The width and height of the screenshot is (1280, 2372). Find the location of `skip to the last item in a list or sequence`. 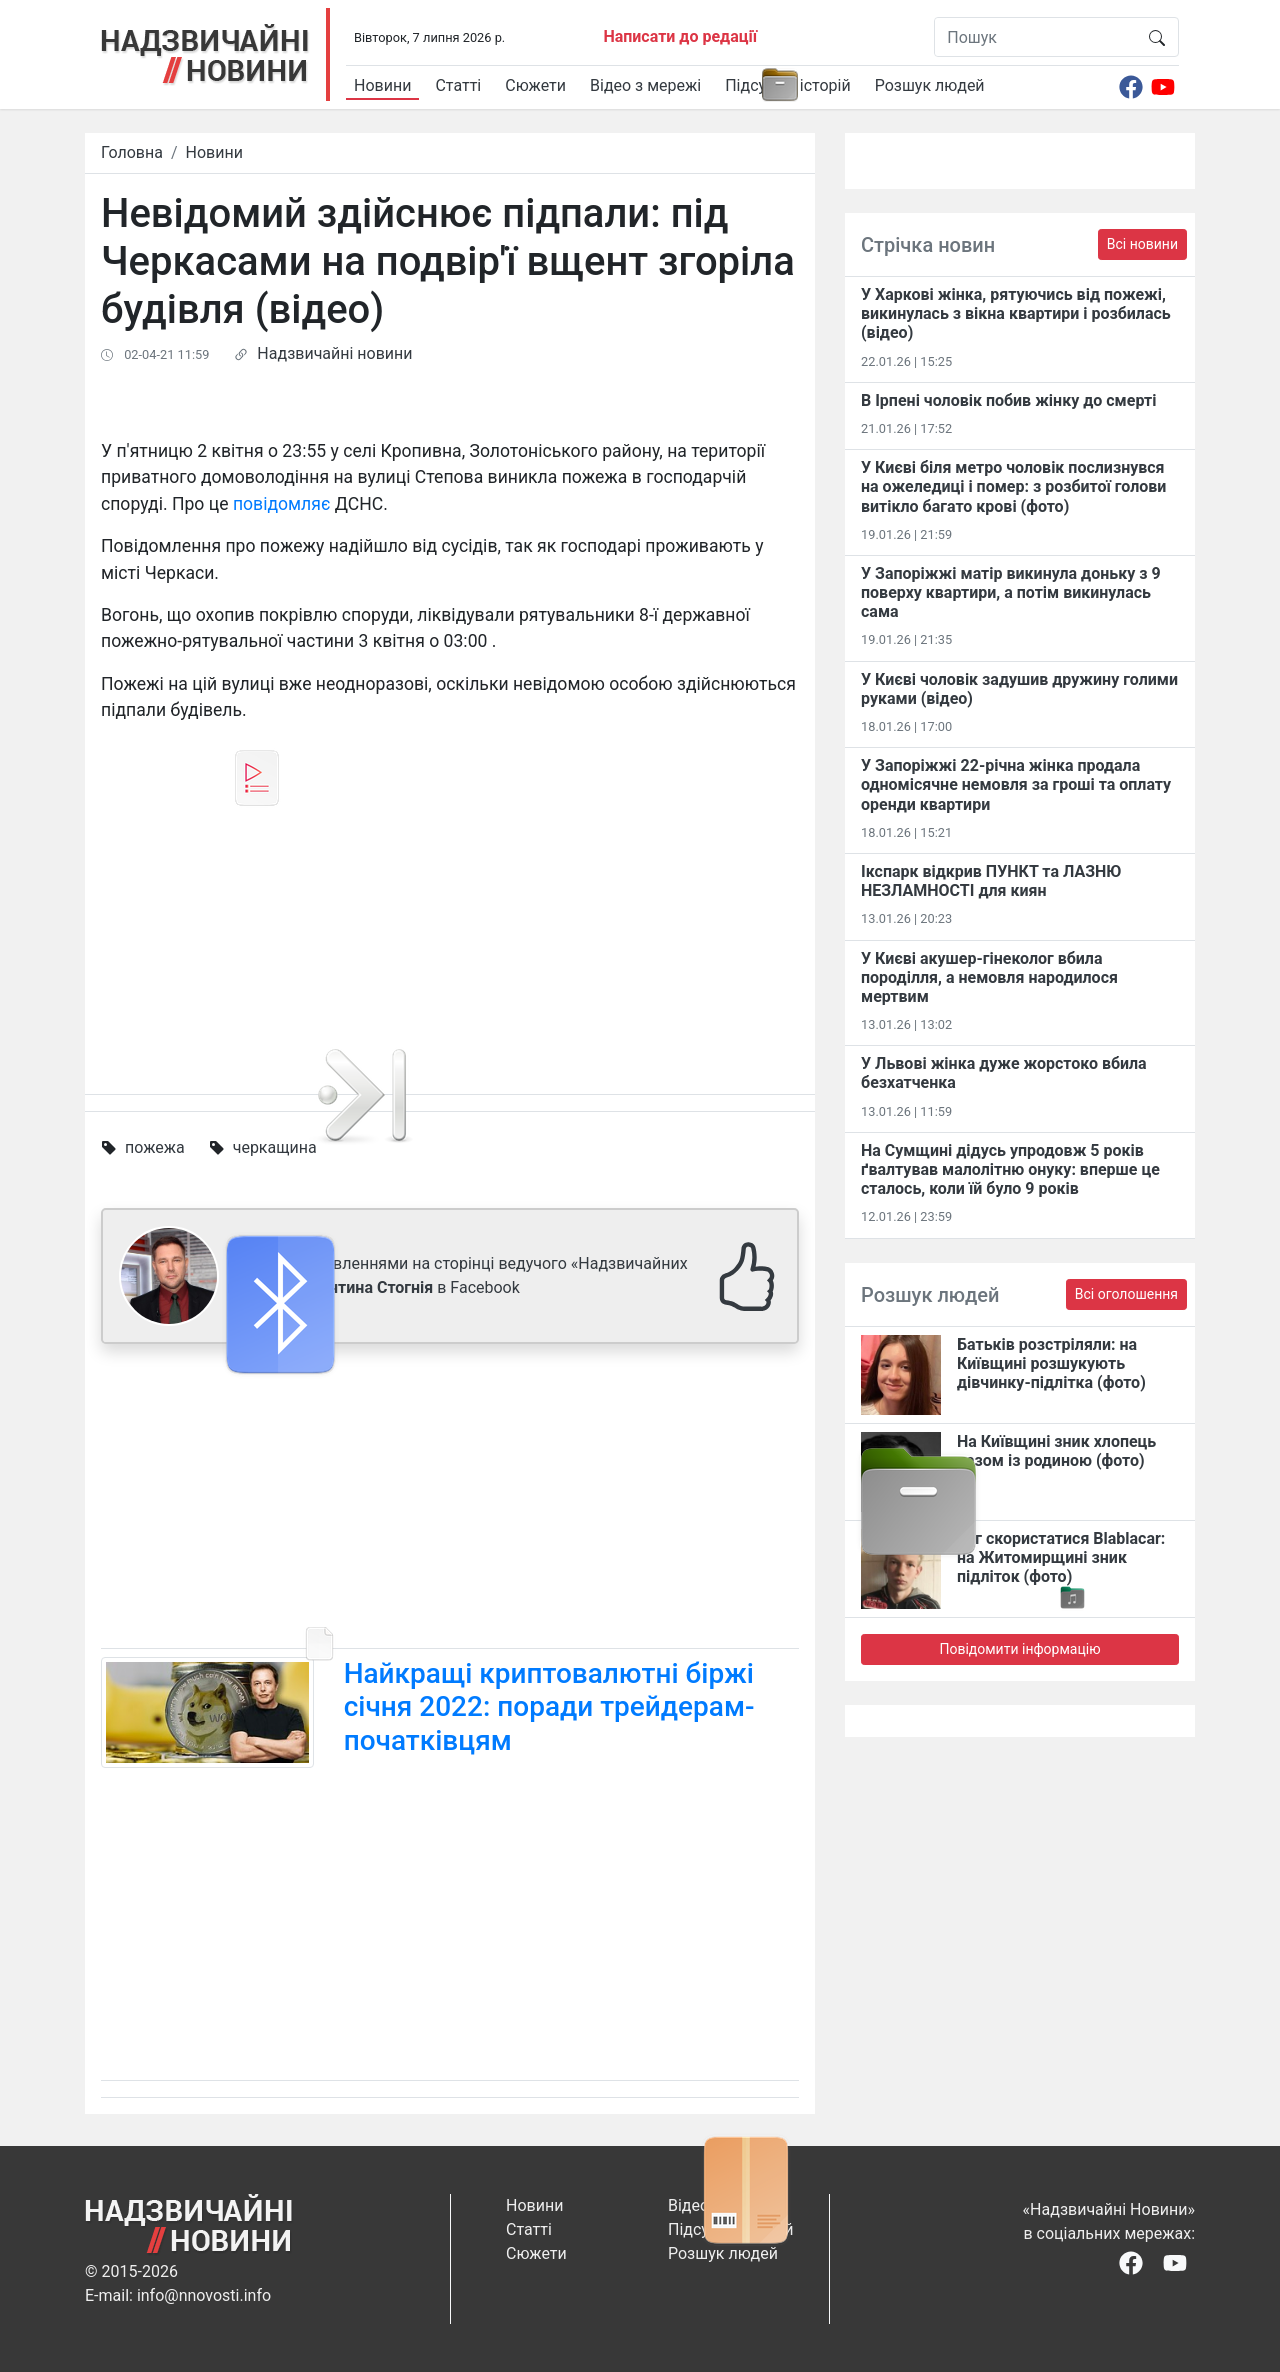

skip to the last item in a list or sequence is located at coordinates (364, 1095).